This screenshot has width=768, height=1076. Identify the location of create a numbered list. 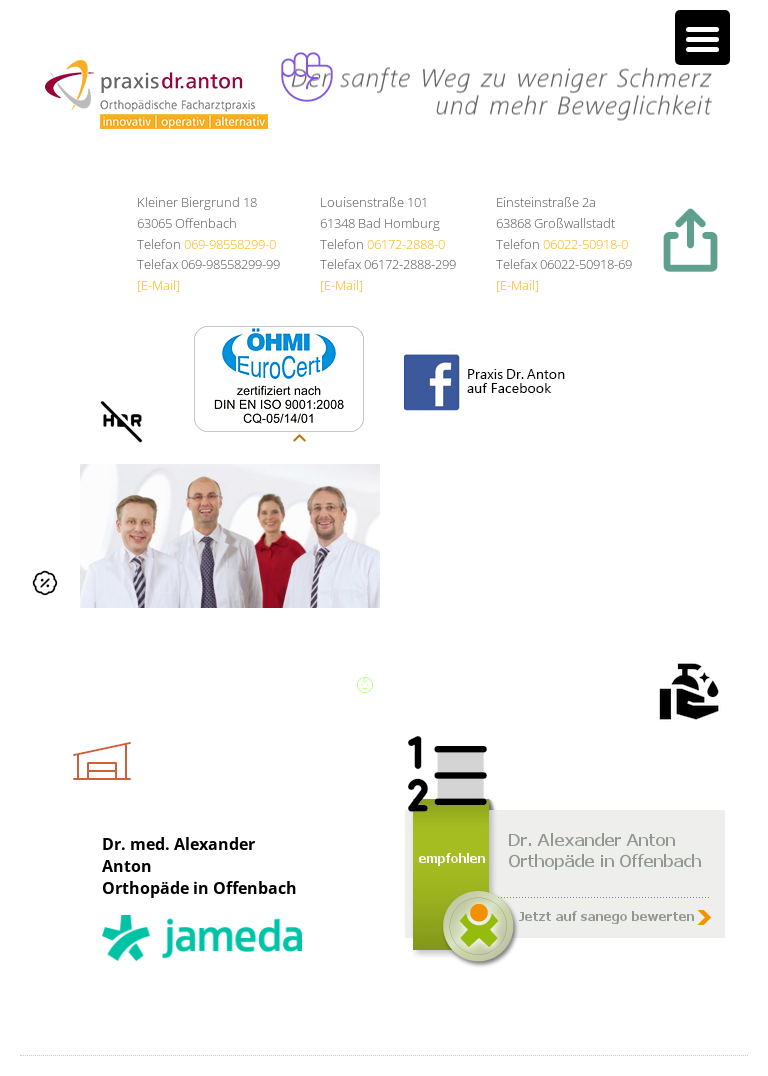
(447, 775).